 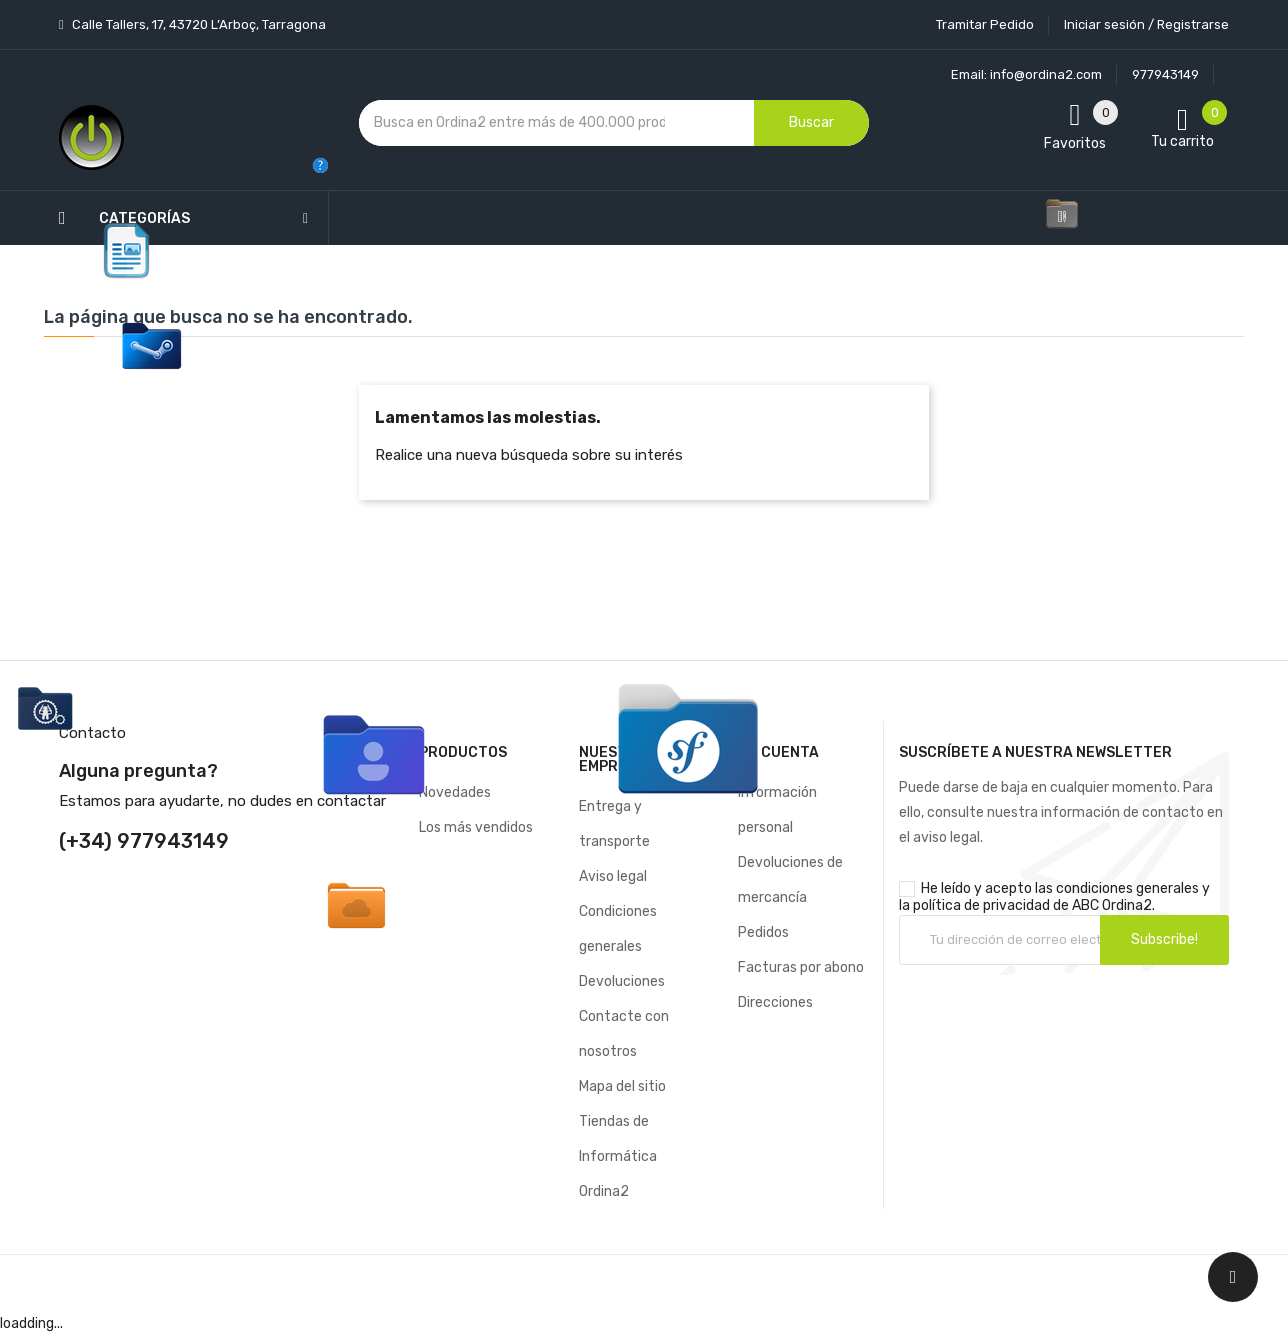 What do you see at coordinates (373, 757) in the screenshot?
I see `open user profile folder` at bounding box center [373, 757].